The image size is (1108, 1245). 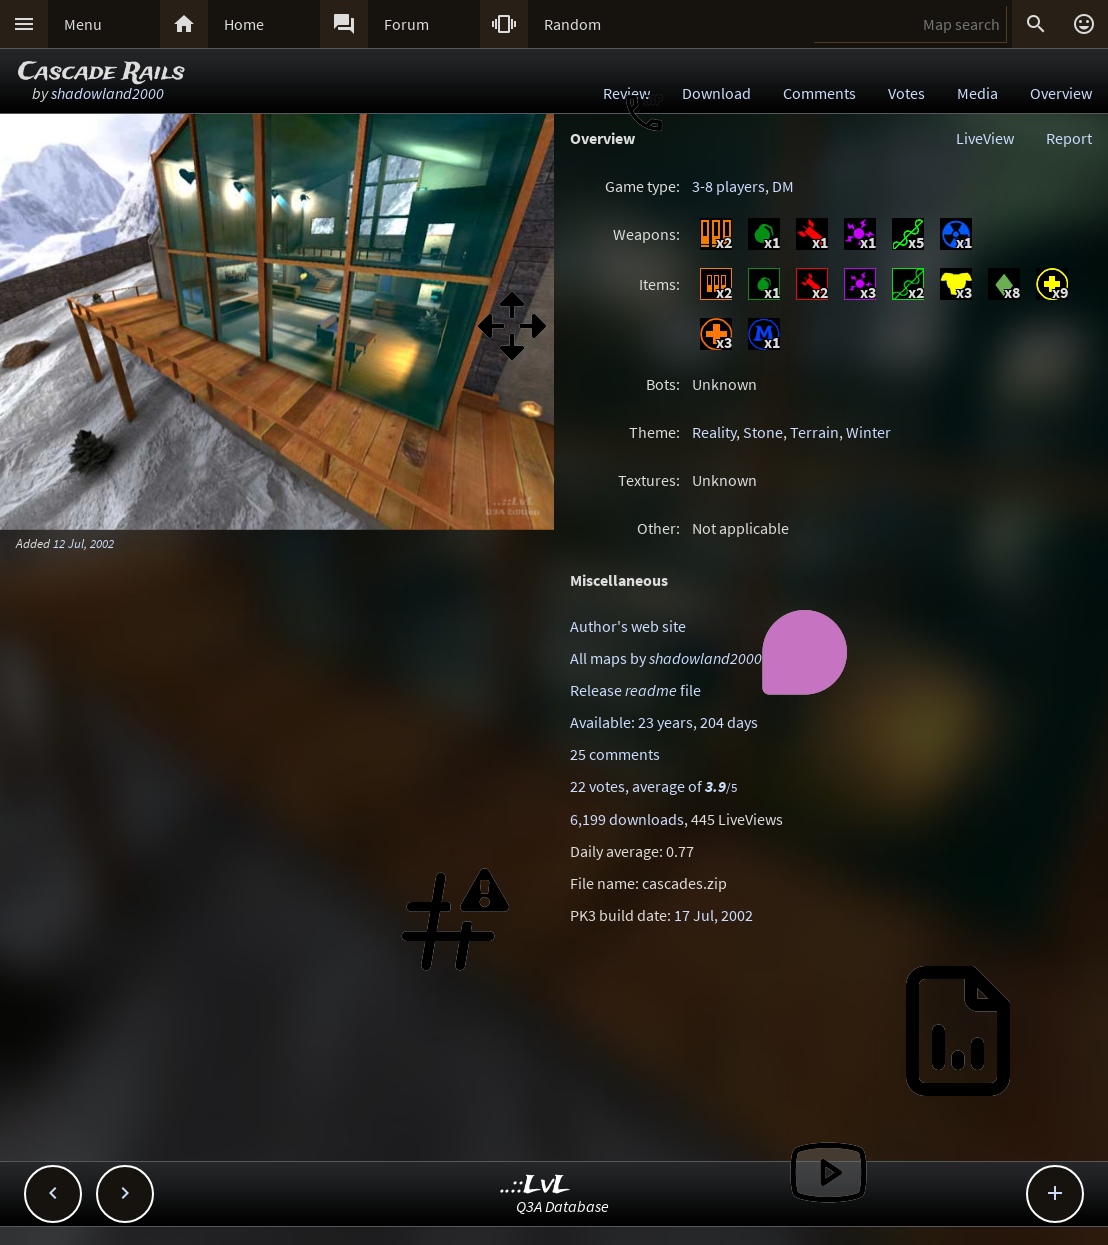 What do you see at coordinates (828, 1172) in the screenshot?
I see `open YouTube app` at bounding box center [828, 1172].